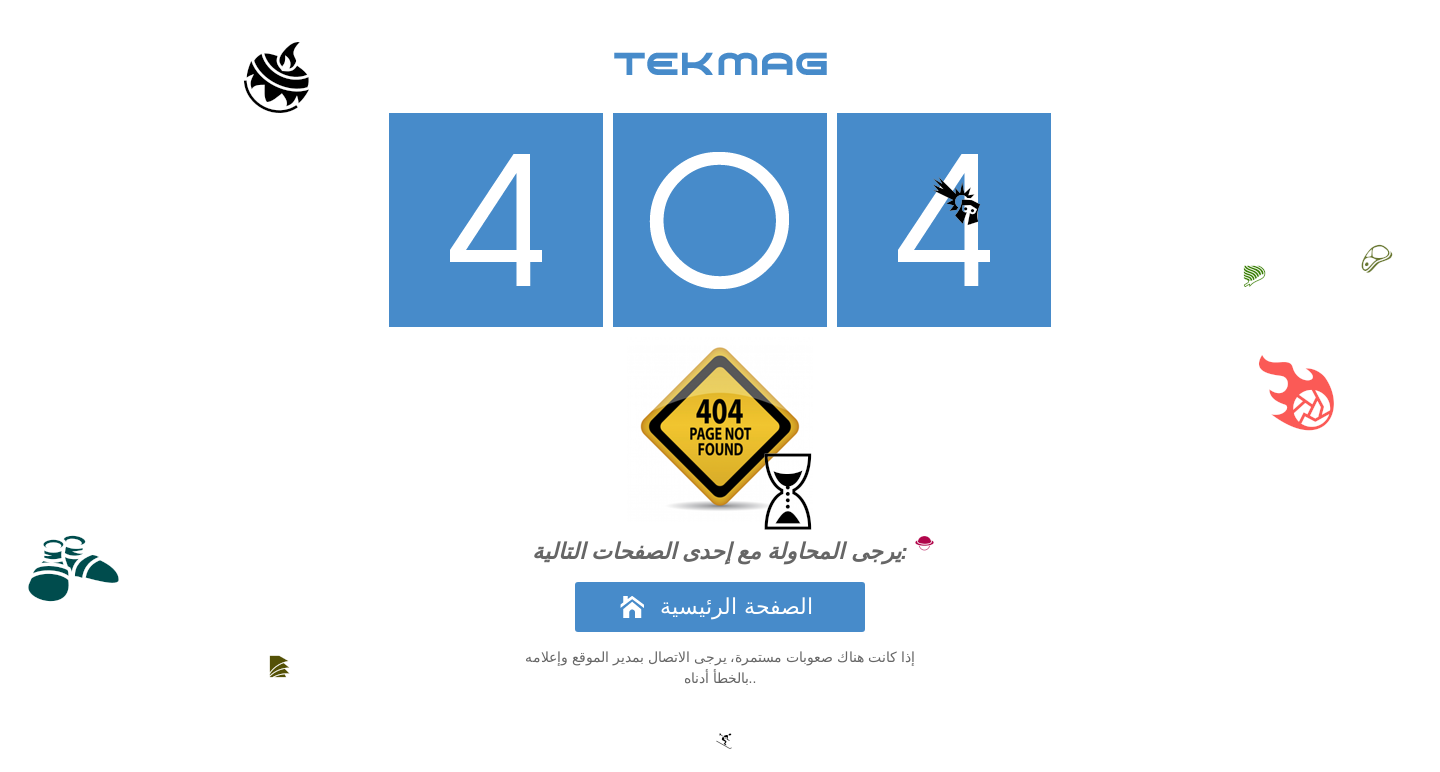 This screenshot has height=772, width=1440. I want to click on fire-type attack or ability in a game, so click(1295, 392).